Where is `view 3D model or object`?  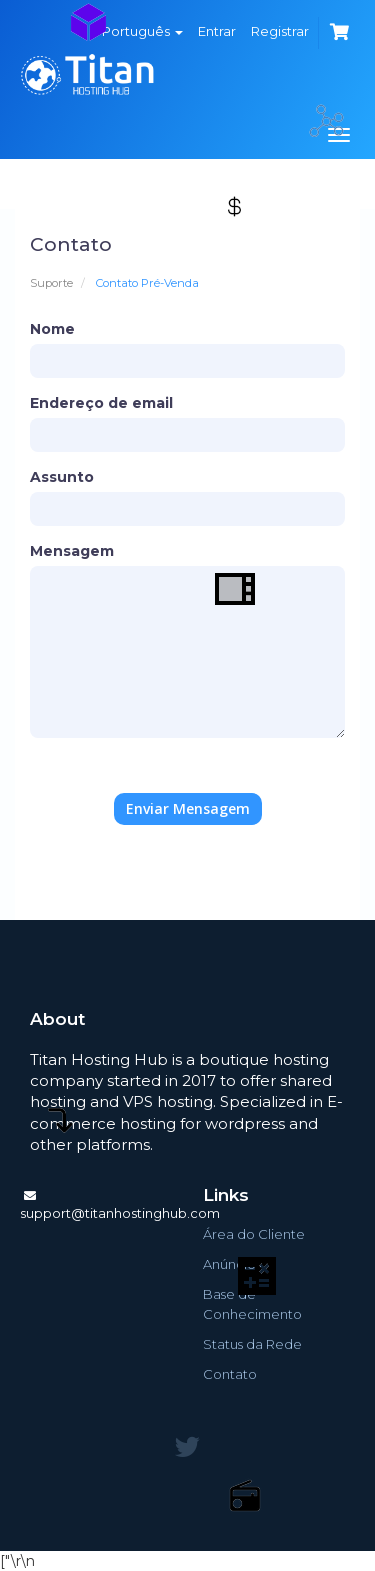
view 3D model or object is located at coordinates (88, 22).